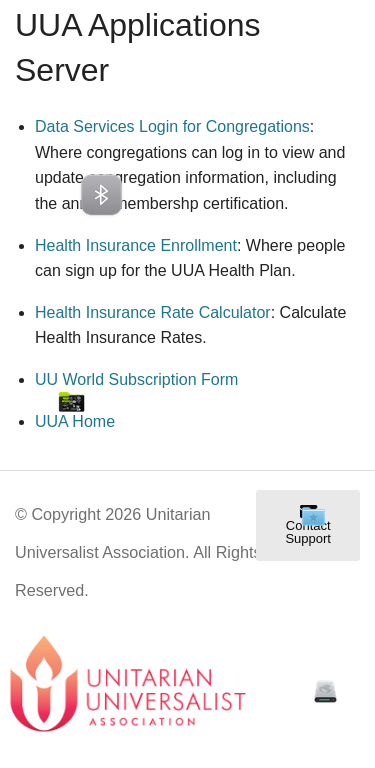 Image resolution: width=375 pixels, height=768 pixels. I want to click on bluetooth is currently disabled or inactive, so click(101, 195).